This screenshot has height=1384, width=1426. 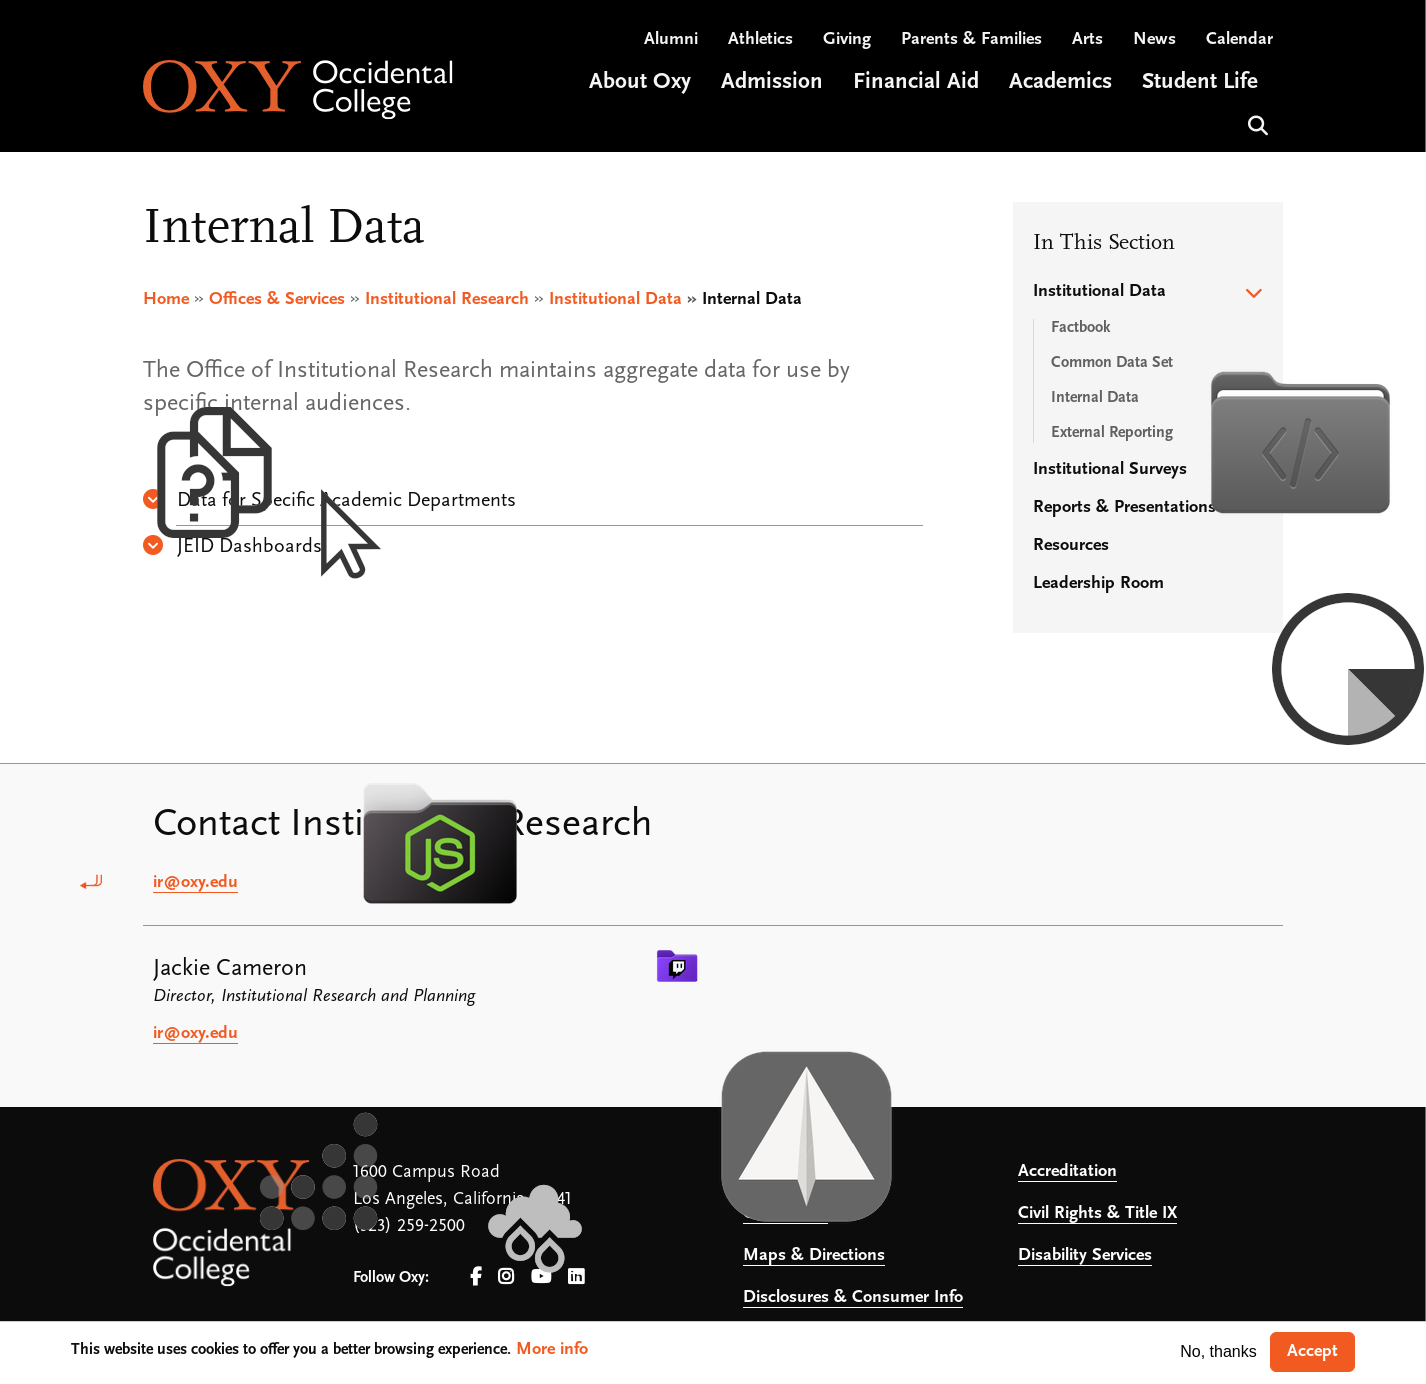 What do you see at coordinates (214, 472) in the screenshot?
I see `access frequently asked questions` at bounding box center [214, 472].